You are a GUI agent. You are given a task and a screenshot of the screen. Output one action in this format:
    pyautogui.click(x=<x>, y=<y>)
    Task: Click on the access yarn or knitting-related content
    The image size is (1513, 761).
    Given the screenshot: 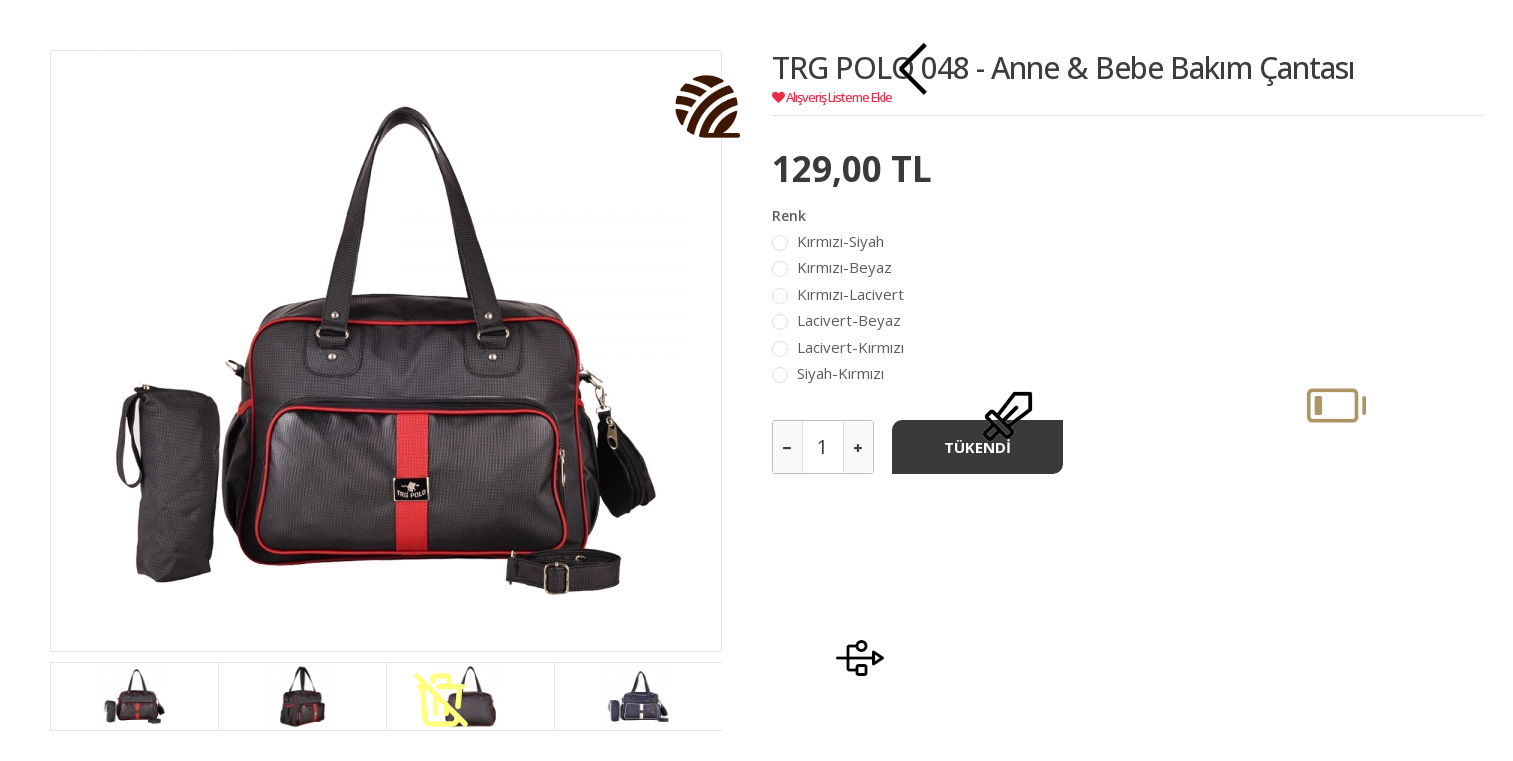 What is the action you would take?
    pyautogui.click(x=706, y=106)
    